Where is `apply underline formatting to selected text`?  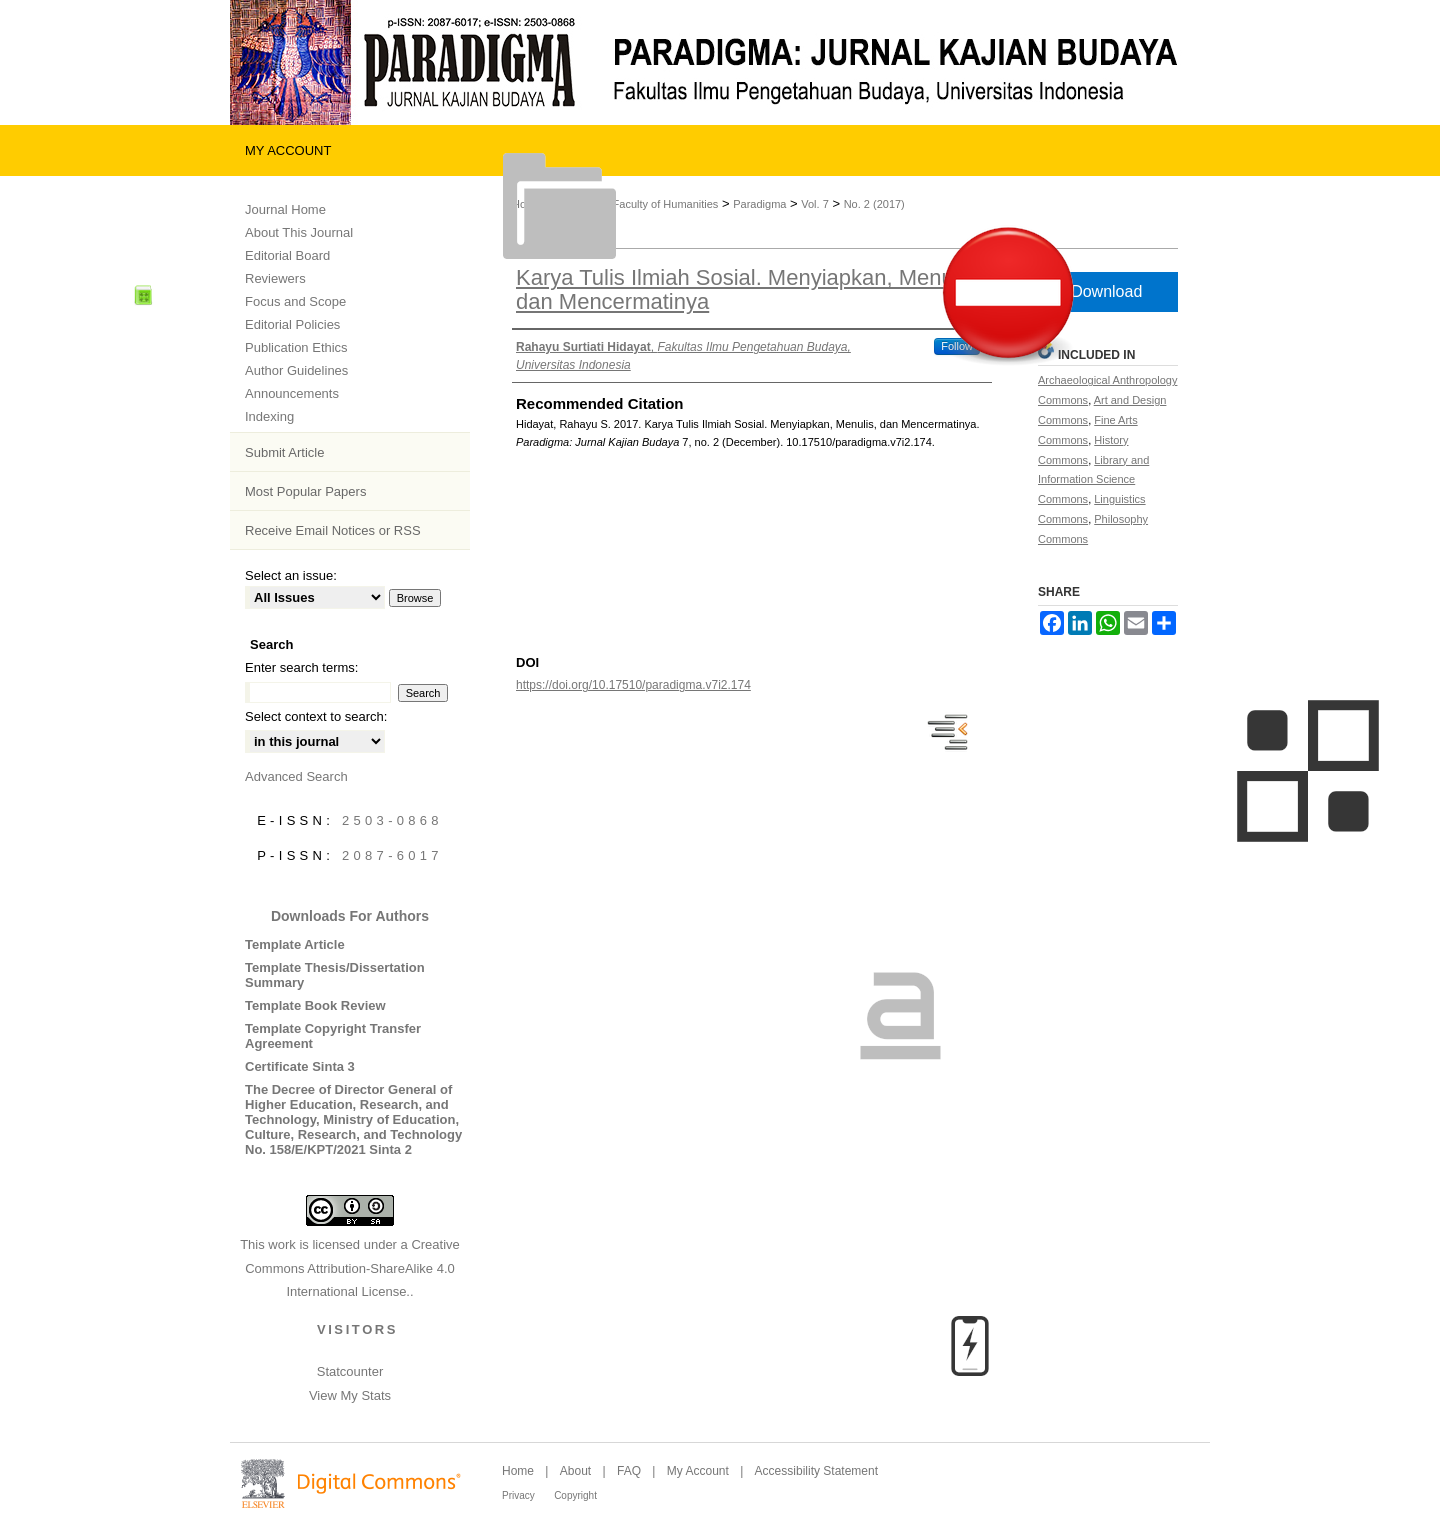
apply underline formatting to selected text is located at coordinates (900, 1012).